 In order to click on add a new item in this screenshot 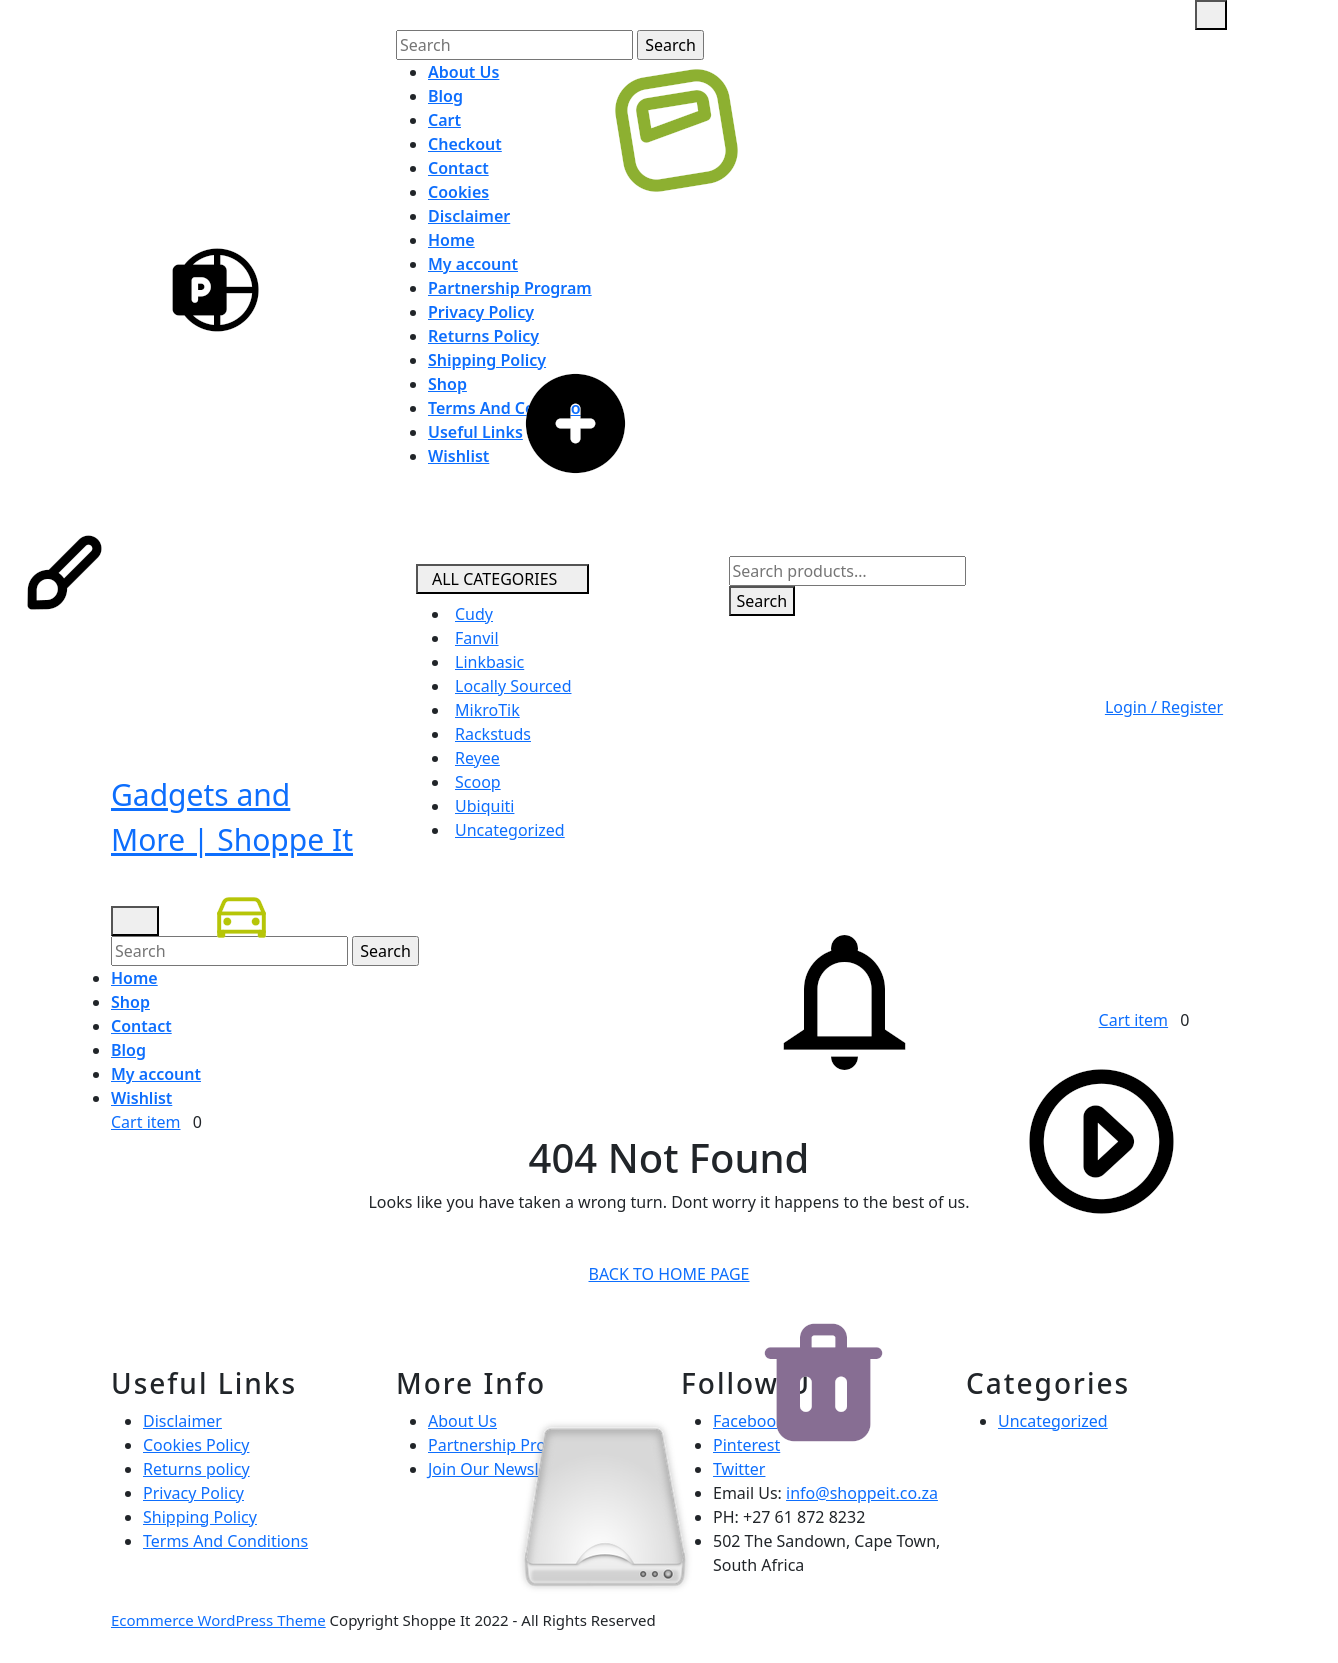, I will do `click(575, 423)`.